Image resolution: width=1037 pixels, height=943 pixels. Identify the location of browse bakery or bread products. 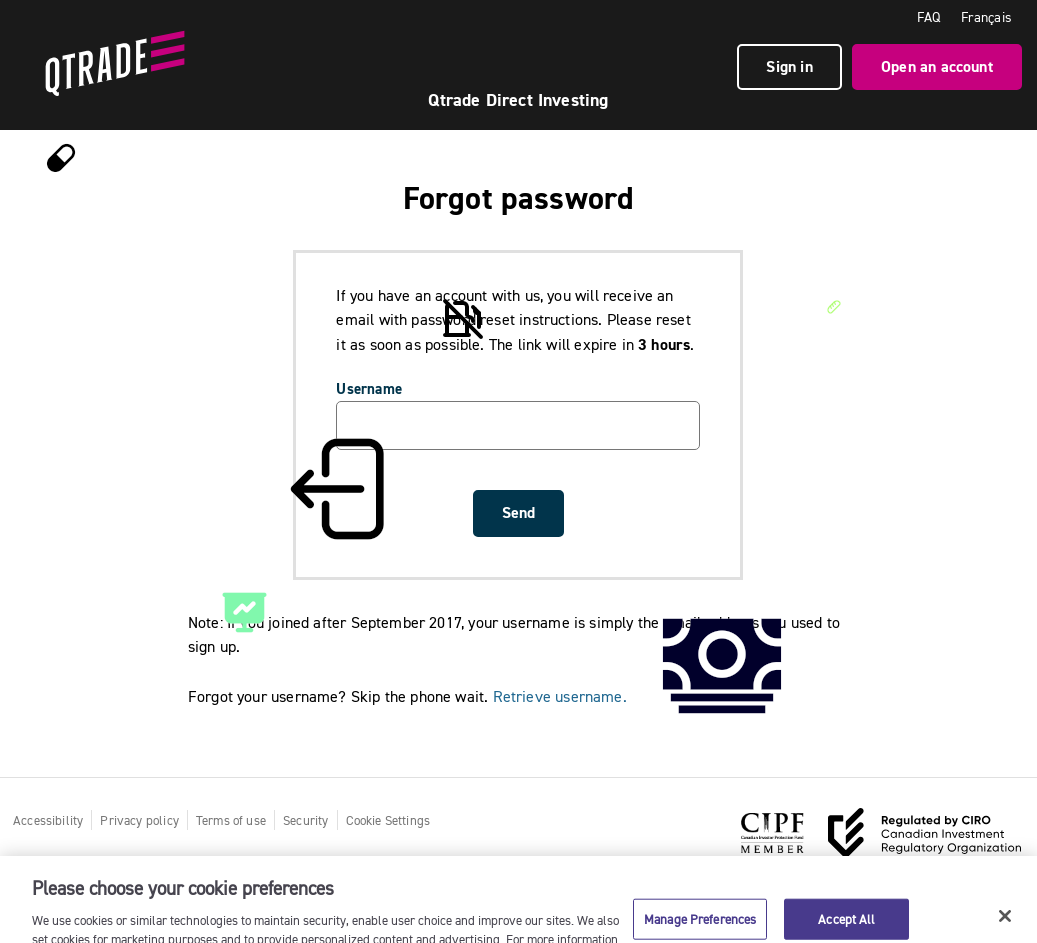
(834, 307).